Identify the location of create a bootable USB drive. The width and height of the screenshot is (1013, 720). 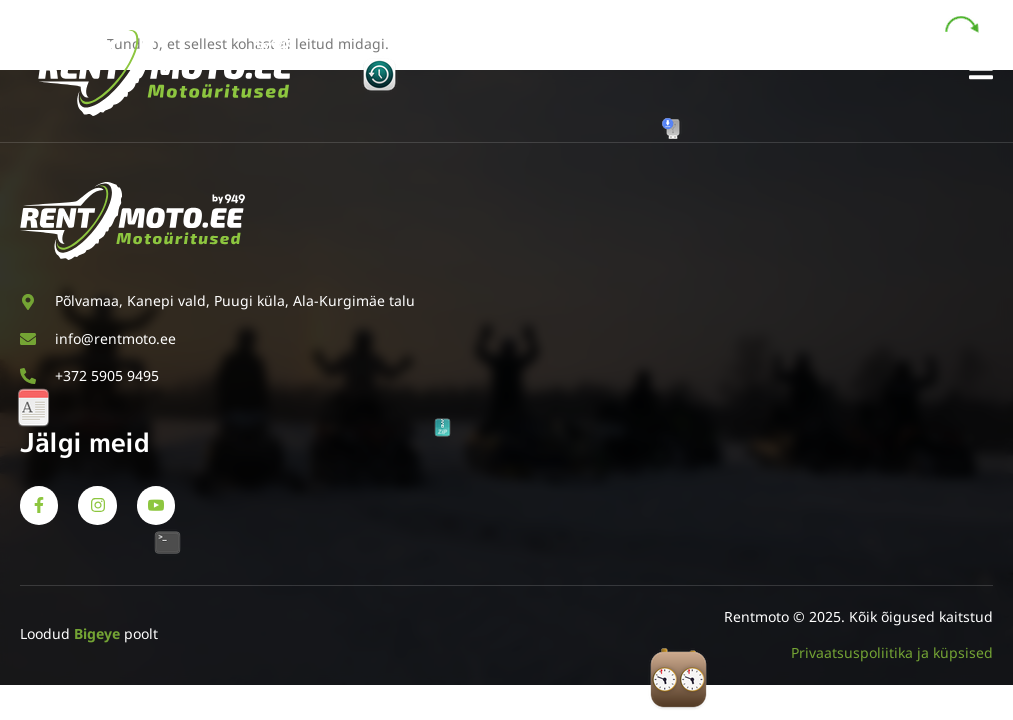
(673, 129).